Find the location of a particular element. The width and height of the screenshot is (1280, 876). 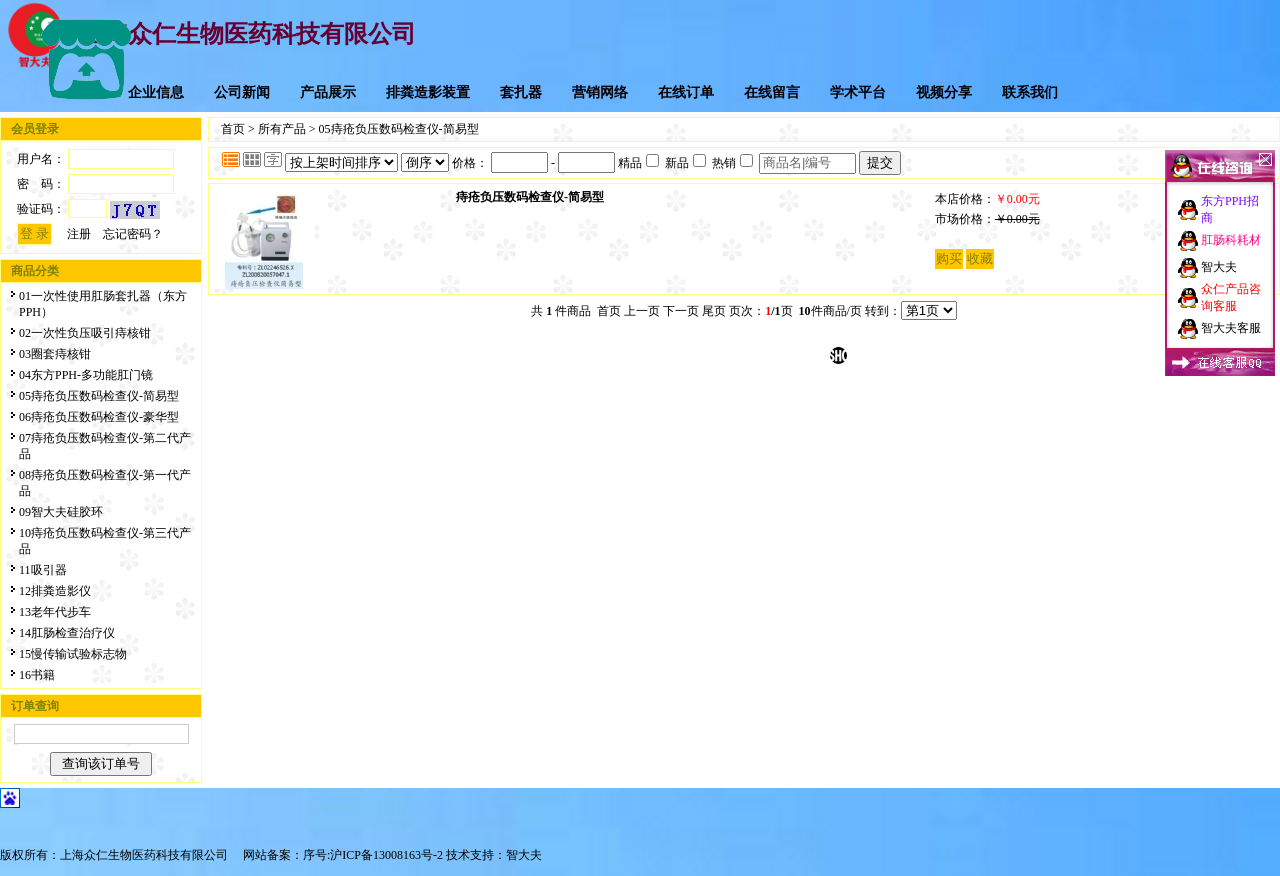

showtime streaming service logo is located at coordinates (838, 355).